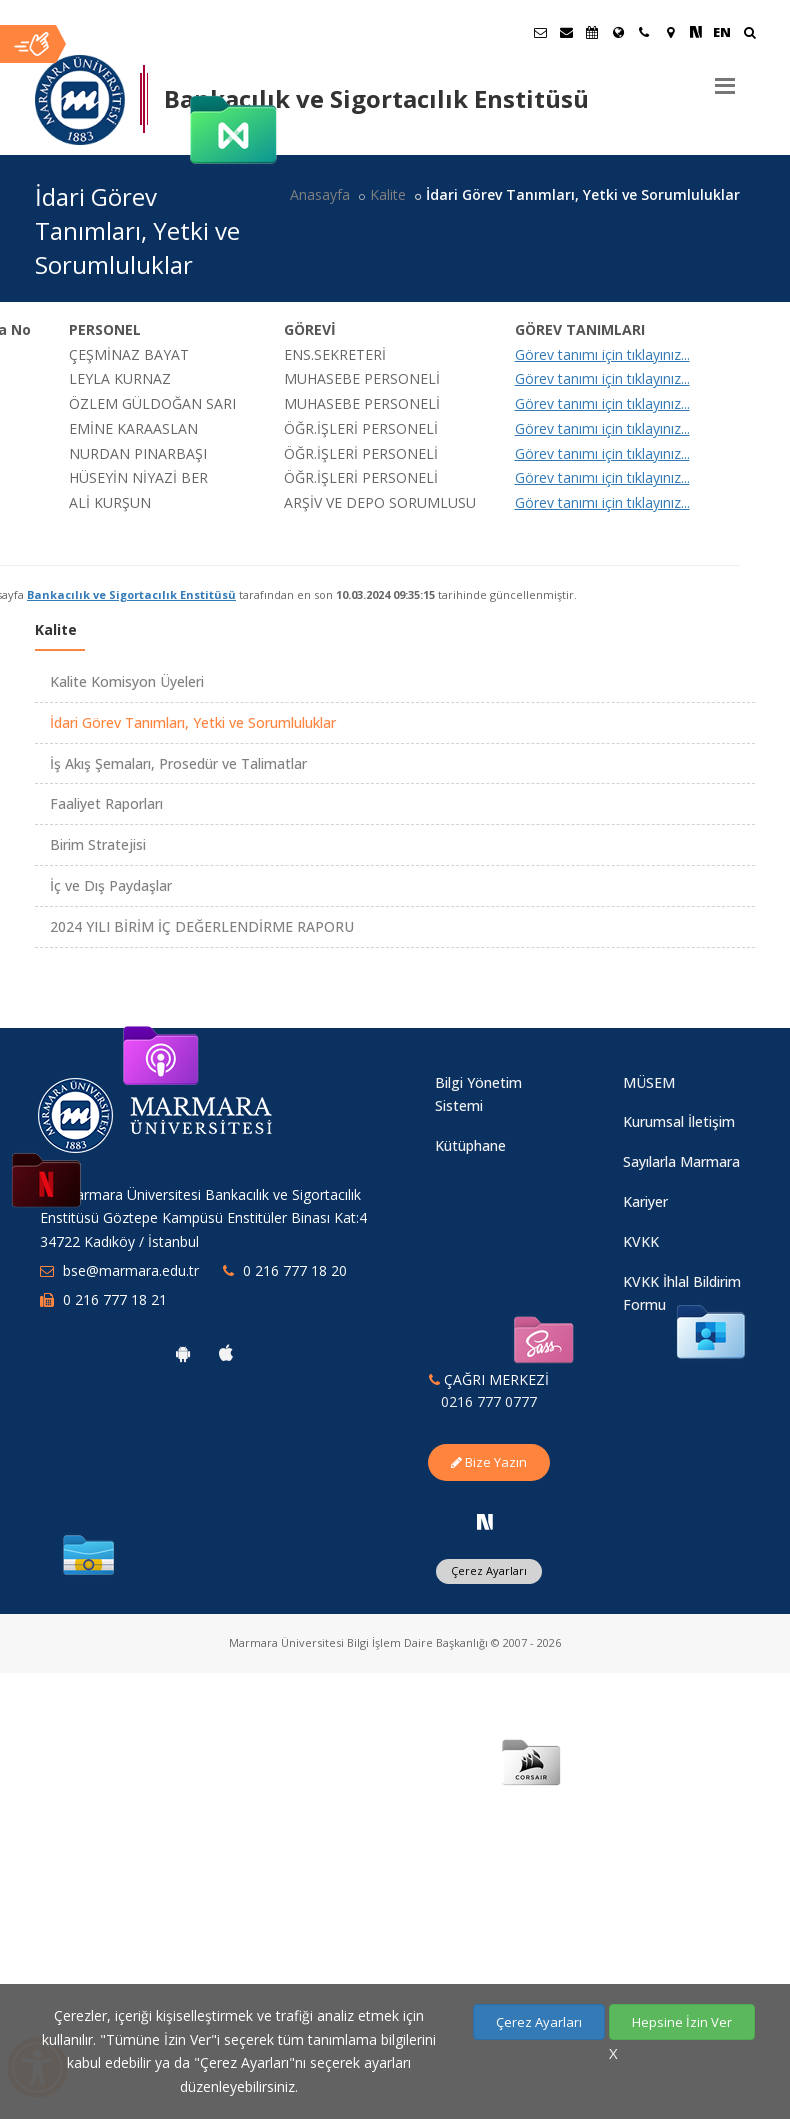  What do you see at coordinates (543, 1341) in the screenshot?
I see `folder containing sass stylesheet files` at bounding box center [543, 1341].